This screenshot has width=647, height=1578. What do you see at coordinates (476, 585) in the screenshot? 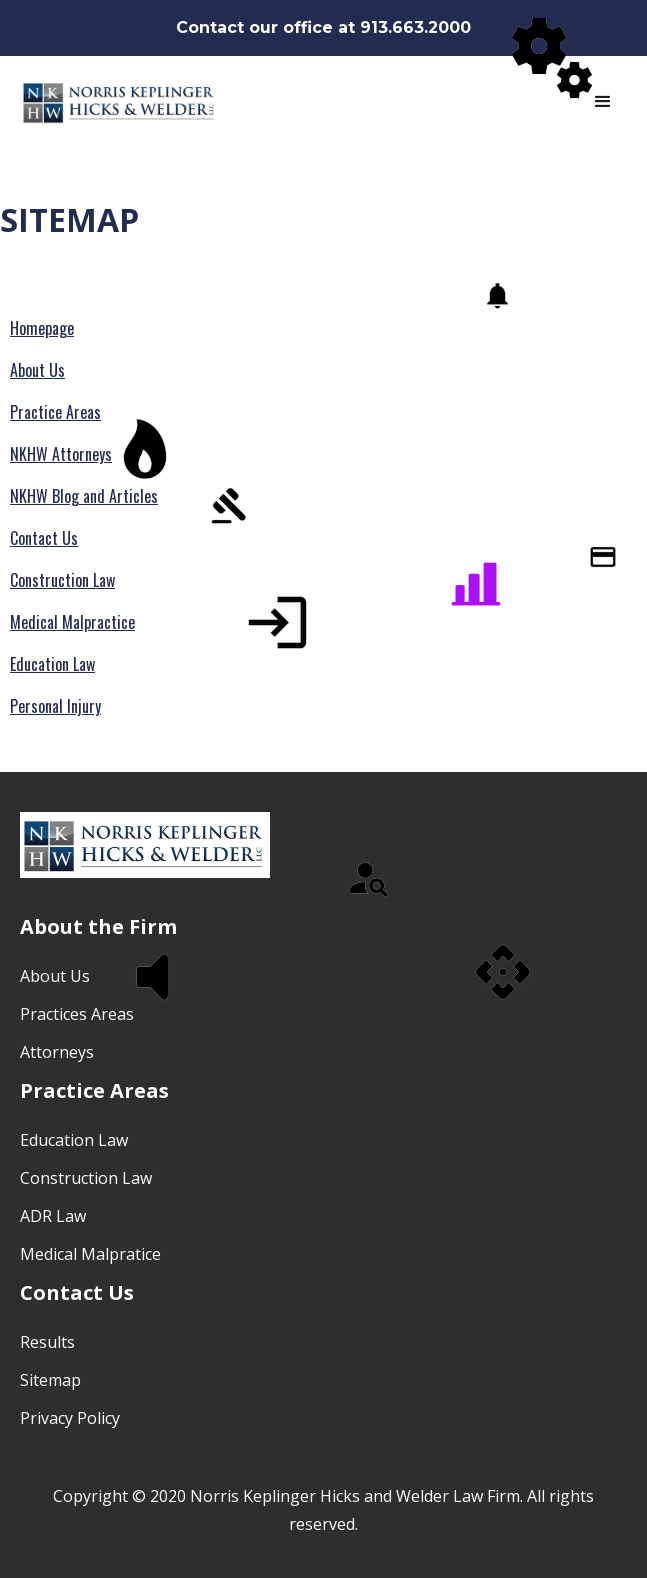
I see `view analytics or statistics` at bounding box center [476, 585].